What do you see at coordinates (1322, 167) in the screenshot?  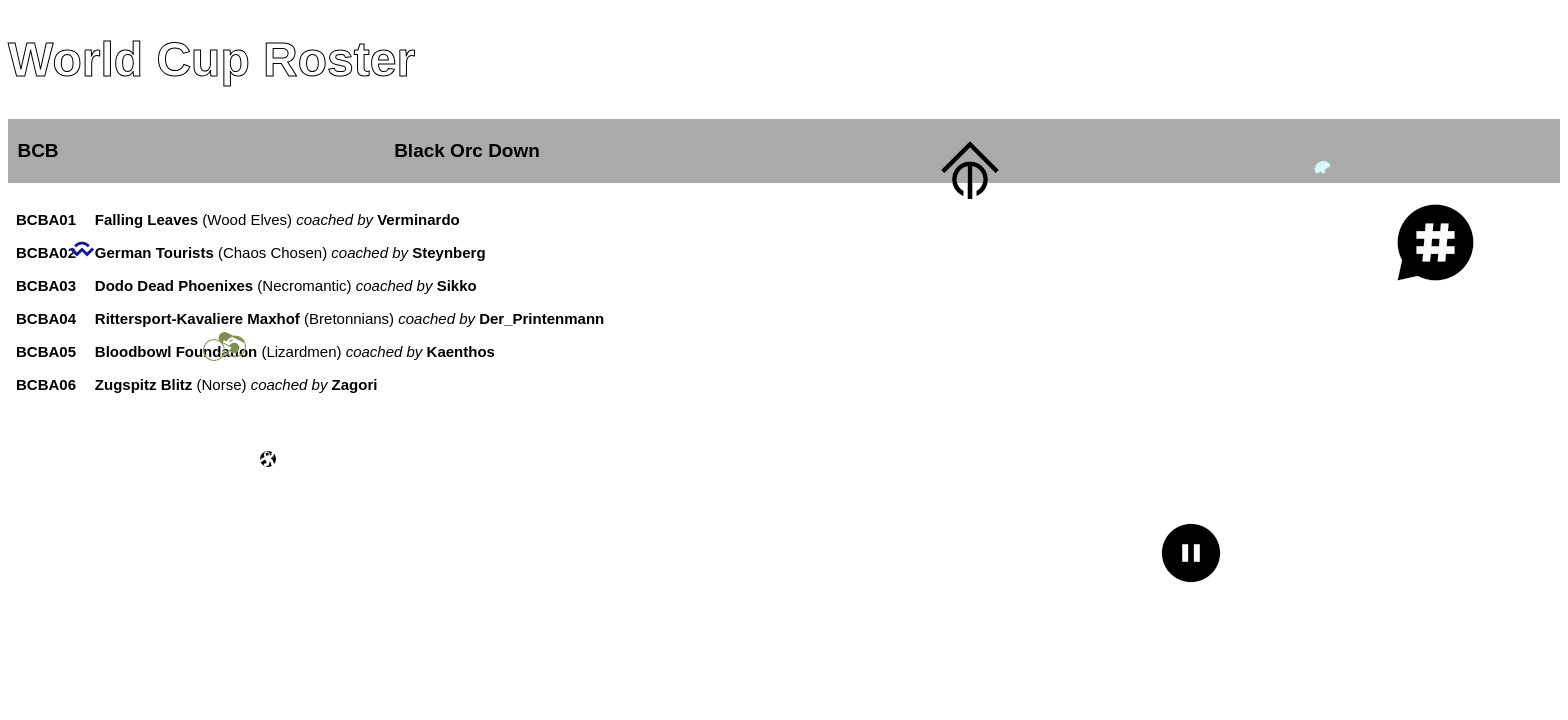 I see `percy visual testing platform logo` at bounding box center [1322, 167].